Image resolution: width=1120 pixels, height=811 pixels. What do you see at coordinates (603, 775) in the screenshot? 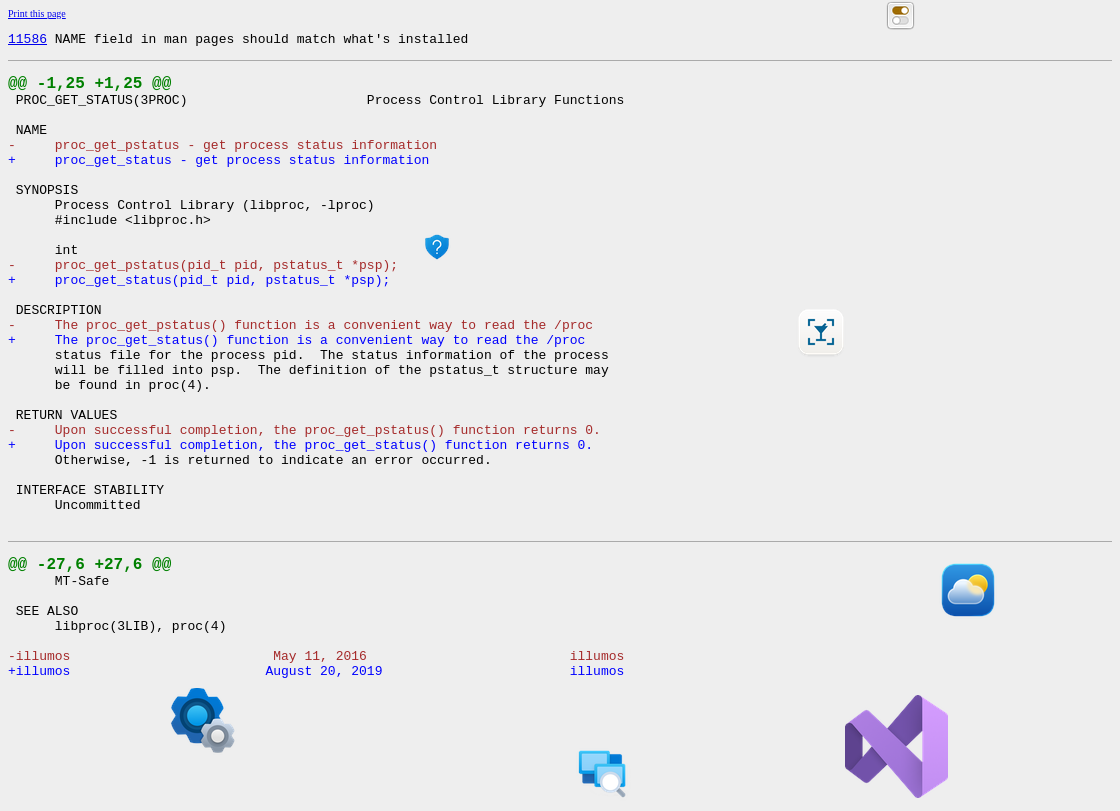
I see `open packet viewer application` at bounding box center [603, 775].